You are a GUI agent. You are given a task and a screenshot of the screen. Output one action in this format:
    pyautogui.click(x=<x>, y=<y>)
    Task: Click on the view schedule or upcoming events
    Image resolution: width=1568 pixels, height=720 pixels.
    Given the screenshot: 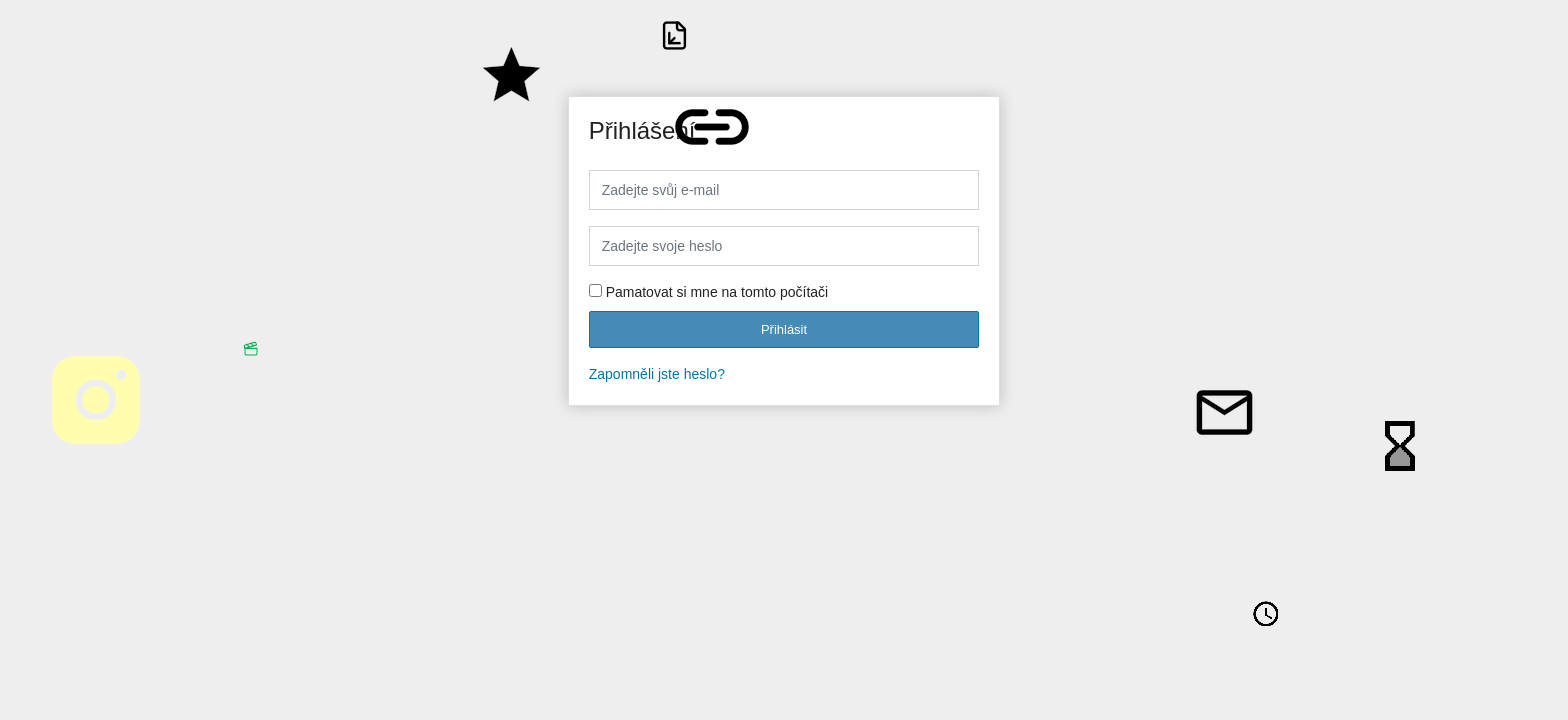 What is the action you would take?
    pyautogui.click(x=1266, y=614)
    